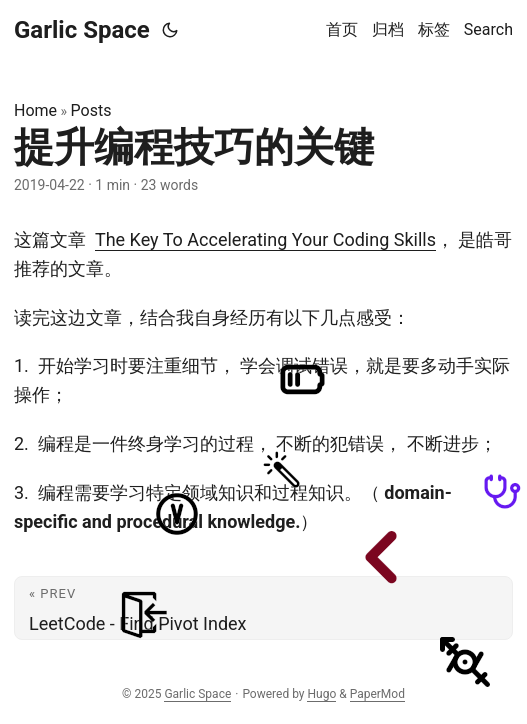  What do you see at coordinates (177, 514) in the screenshot?
I see `indicates a verified status or account` at bounding box center [177, 514].